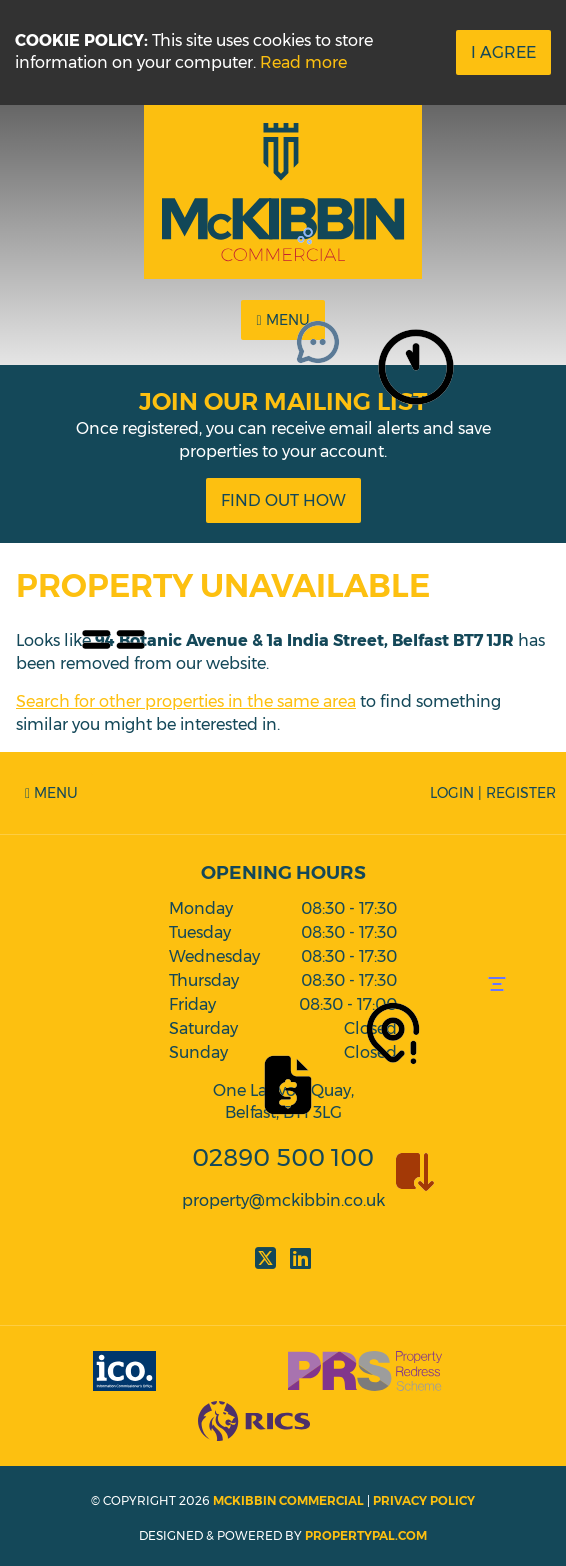  I want to click on center-align text or content, so click(497, 984).